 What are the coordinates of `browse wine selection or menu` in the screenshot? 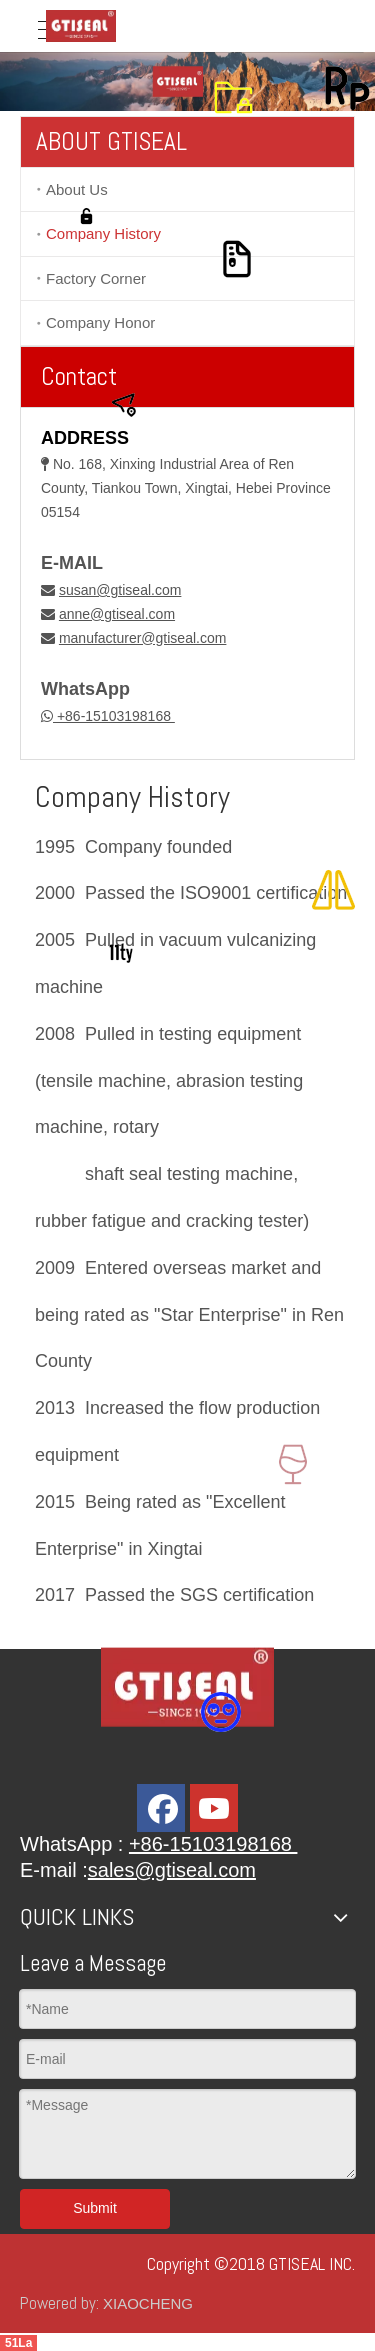 It's located at (293, 1463).